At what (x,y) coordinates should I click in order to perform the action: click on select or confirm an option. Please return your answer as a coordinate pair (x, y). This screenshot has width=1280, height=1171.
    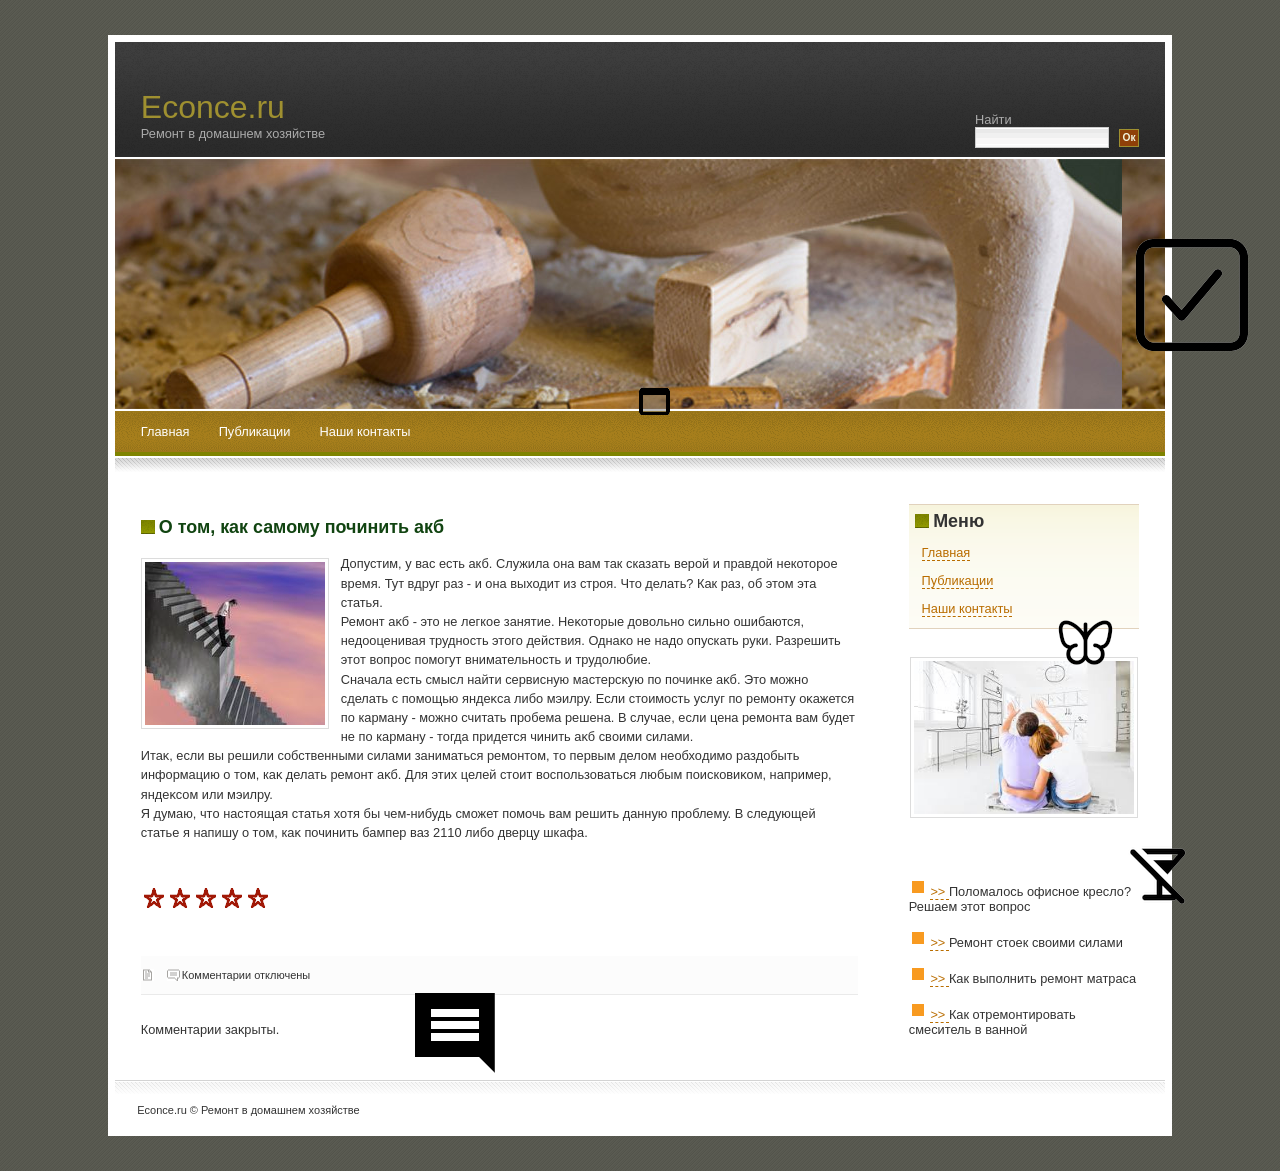
    Looking at the image, I should click on (1192, 295).